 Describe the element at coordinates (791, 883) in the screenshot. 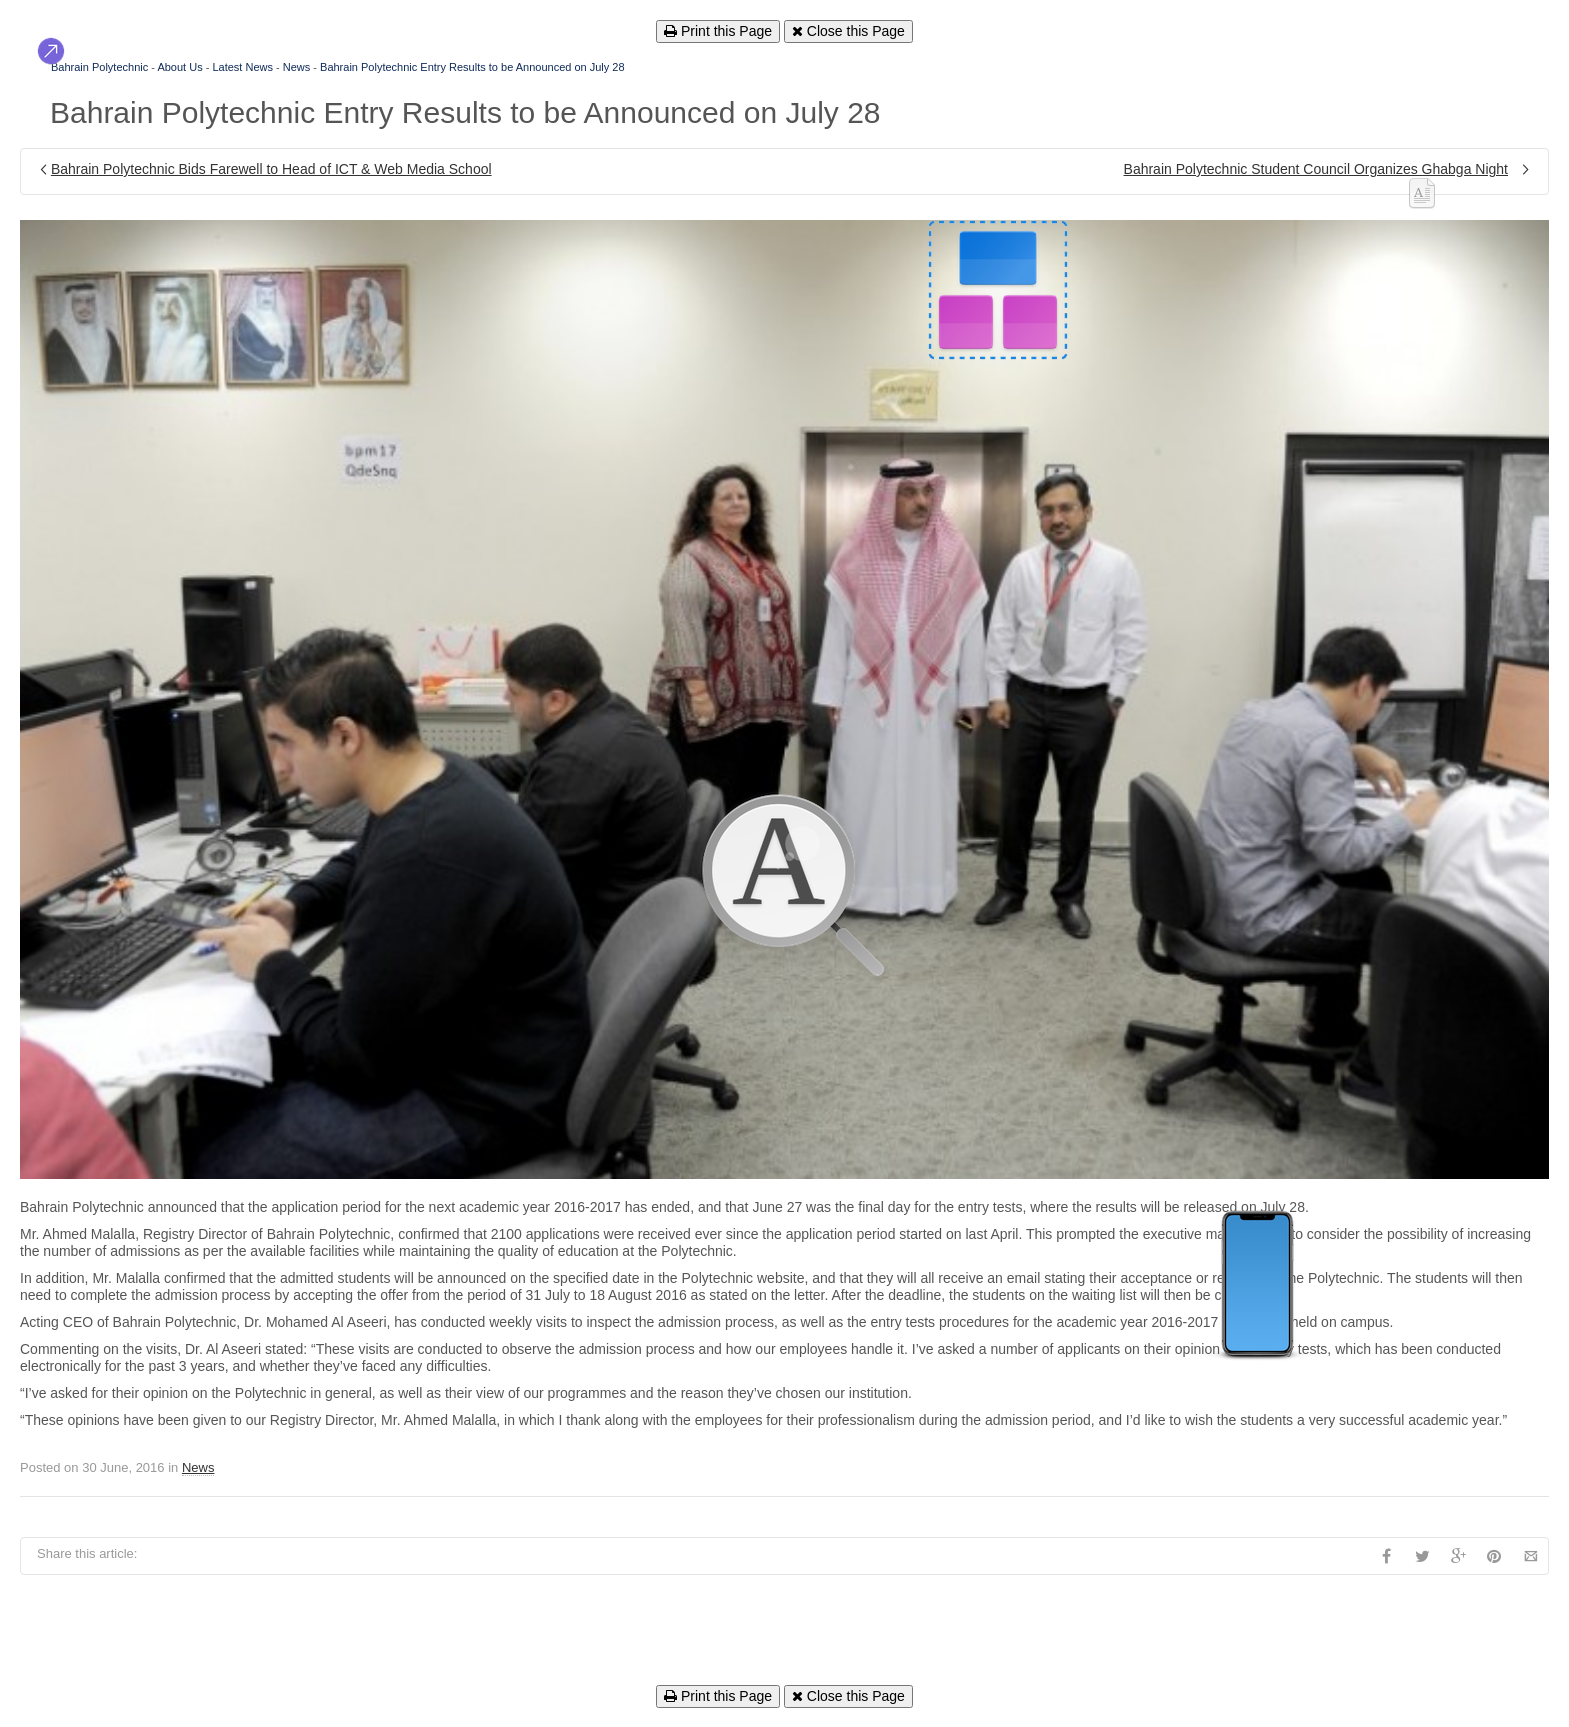

I see `search for text or content` at that location.